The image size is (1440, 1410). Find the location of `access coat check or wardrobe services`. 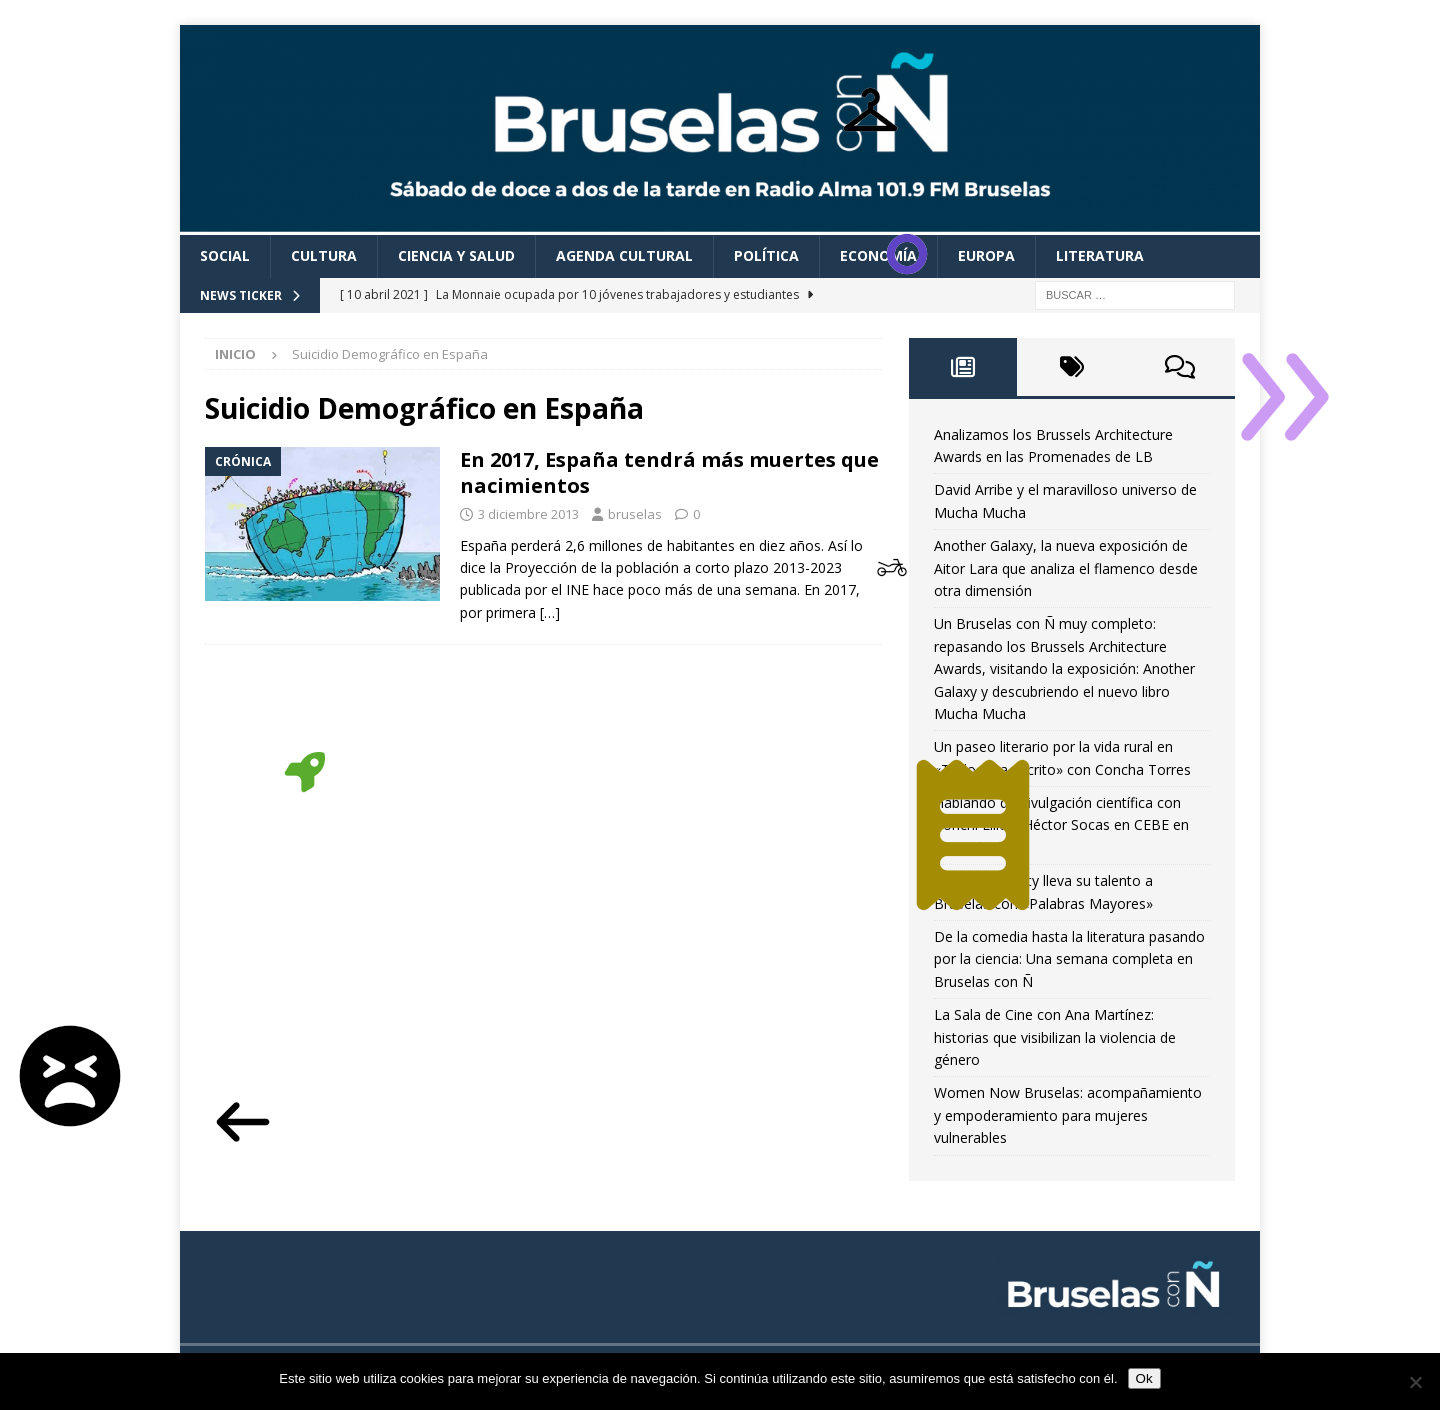

access coat check or wardrobe services is located at coordinates (870, 109).